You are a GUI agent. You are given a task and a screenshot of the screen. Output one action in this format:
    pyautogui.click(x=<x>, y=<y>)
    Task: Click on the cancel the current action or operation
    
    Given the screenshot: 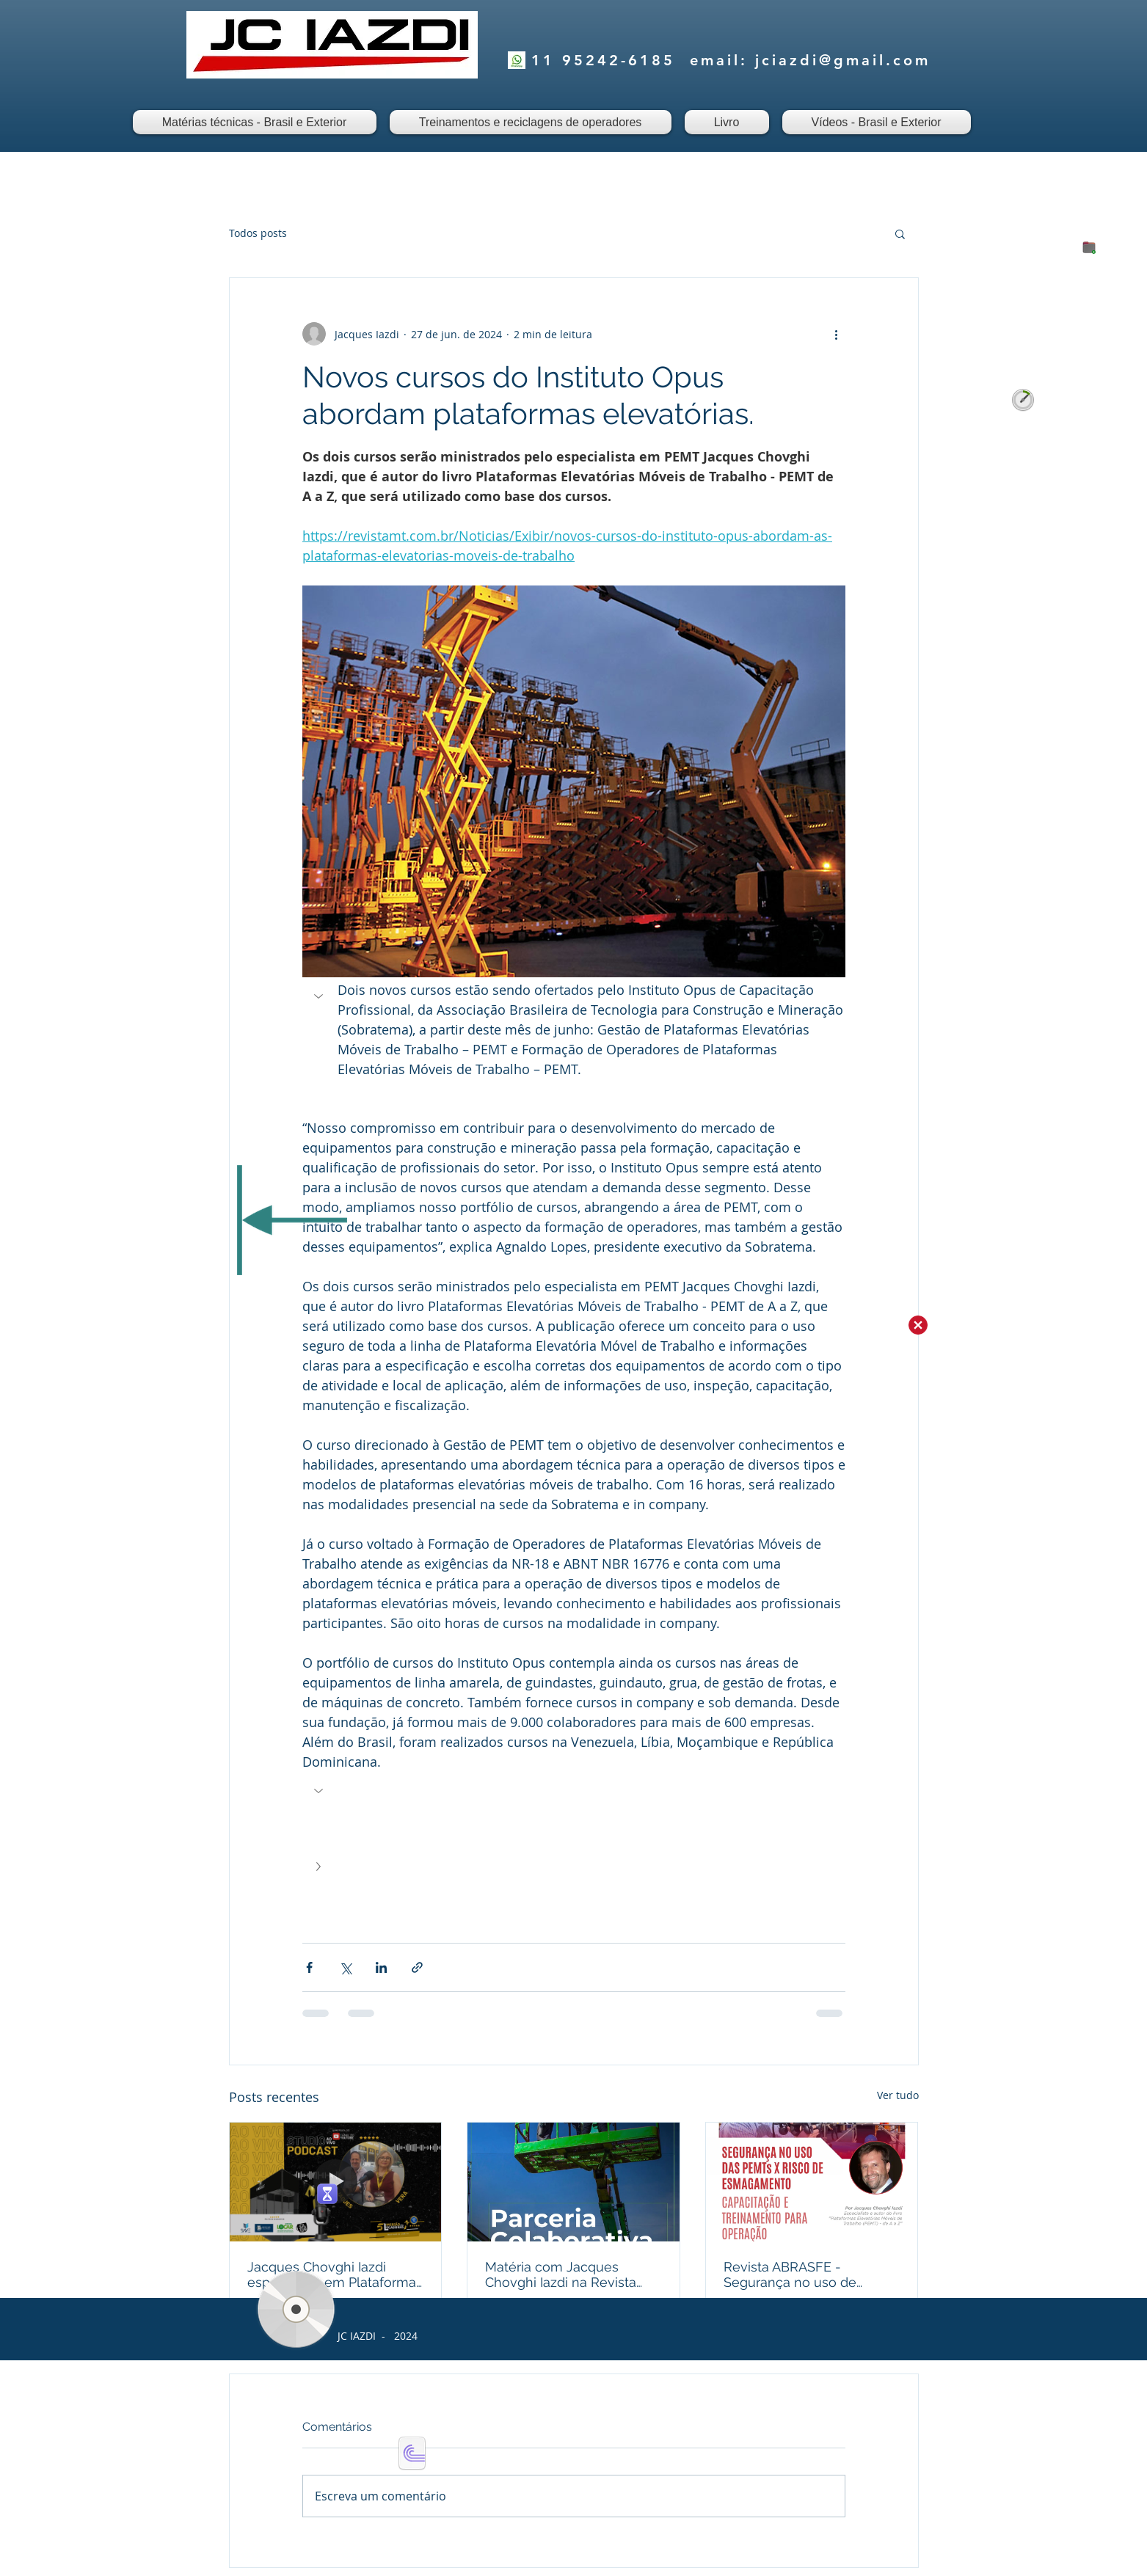 What is the action you would take?
    pyautogui.click(x=918, y=1325)
    